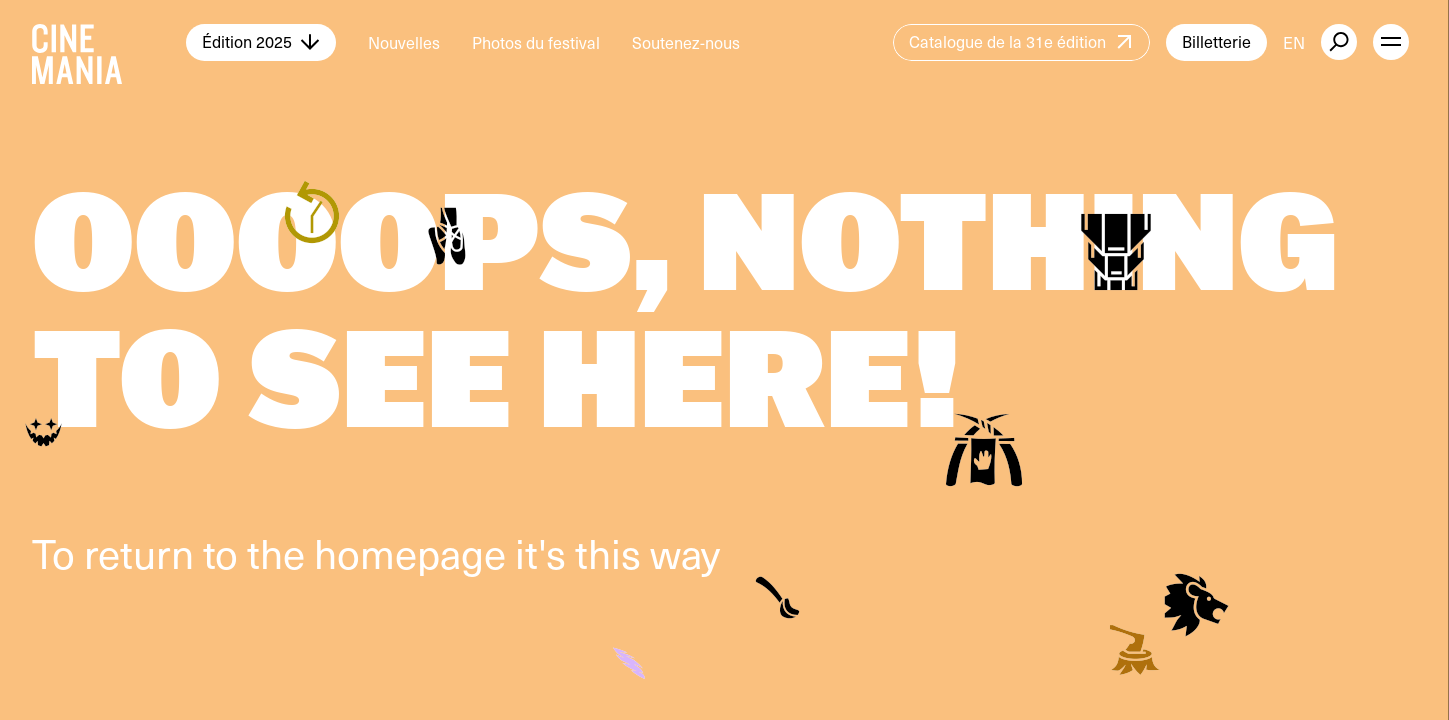 The image size is (1449, 720). Describe the element at coordinates (312, 216) in the screenshot. I see `undo or revert to a previous state` at that location.